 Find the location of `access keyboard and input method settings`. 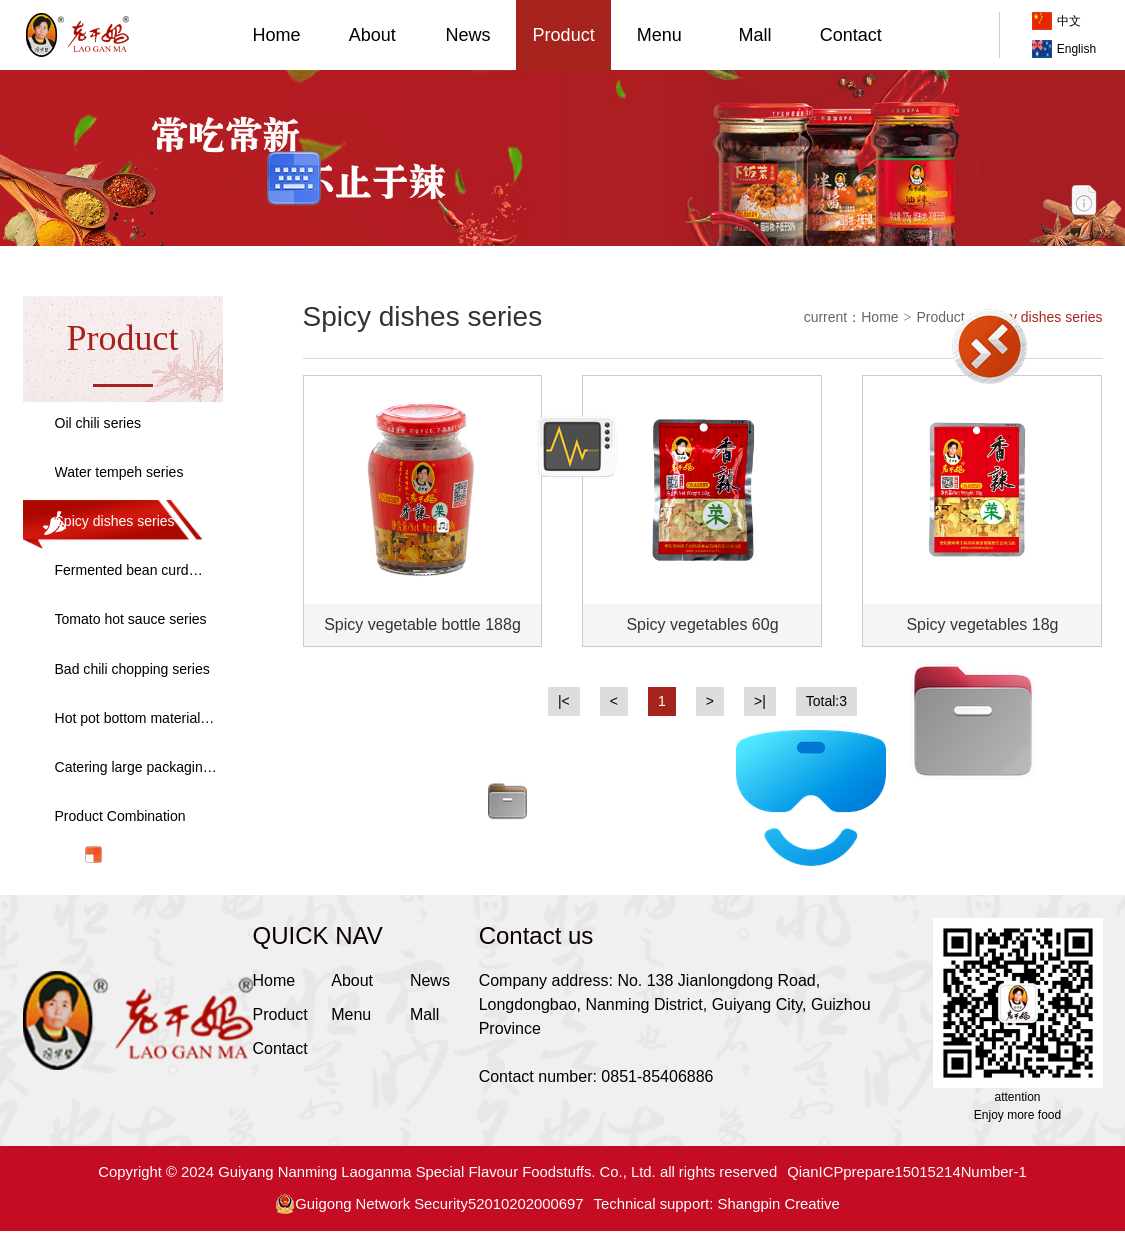

access keyboard and input method settings is located at coordinates (294, 178).